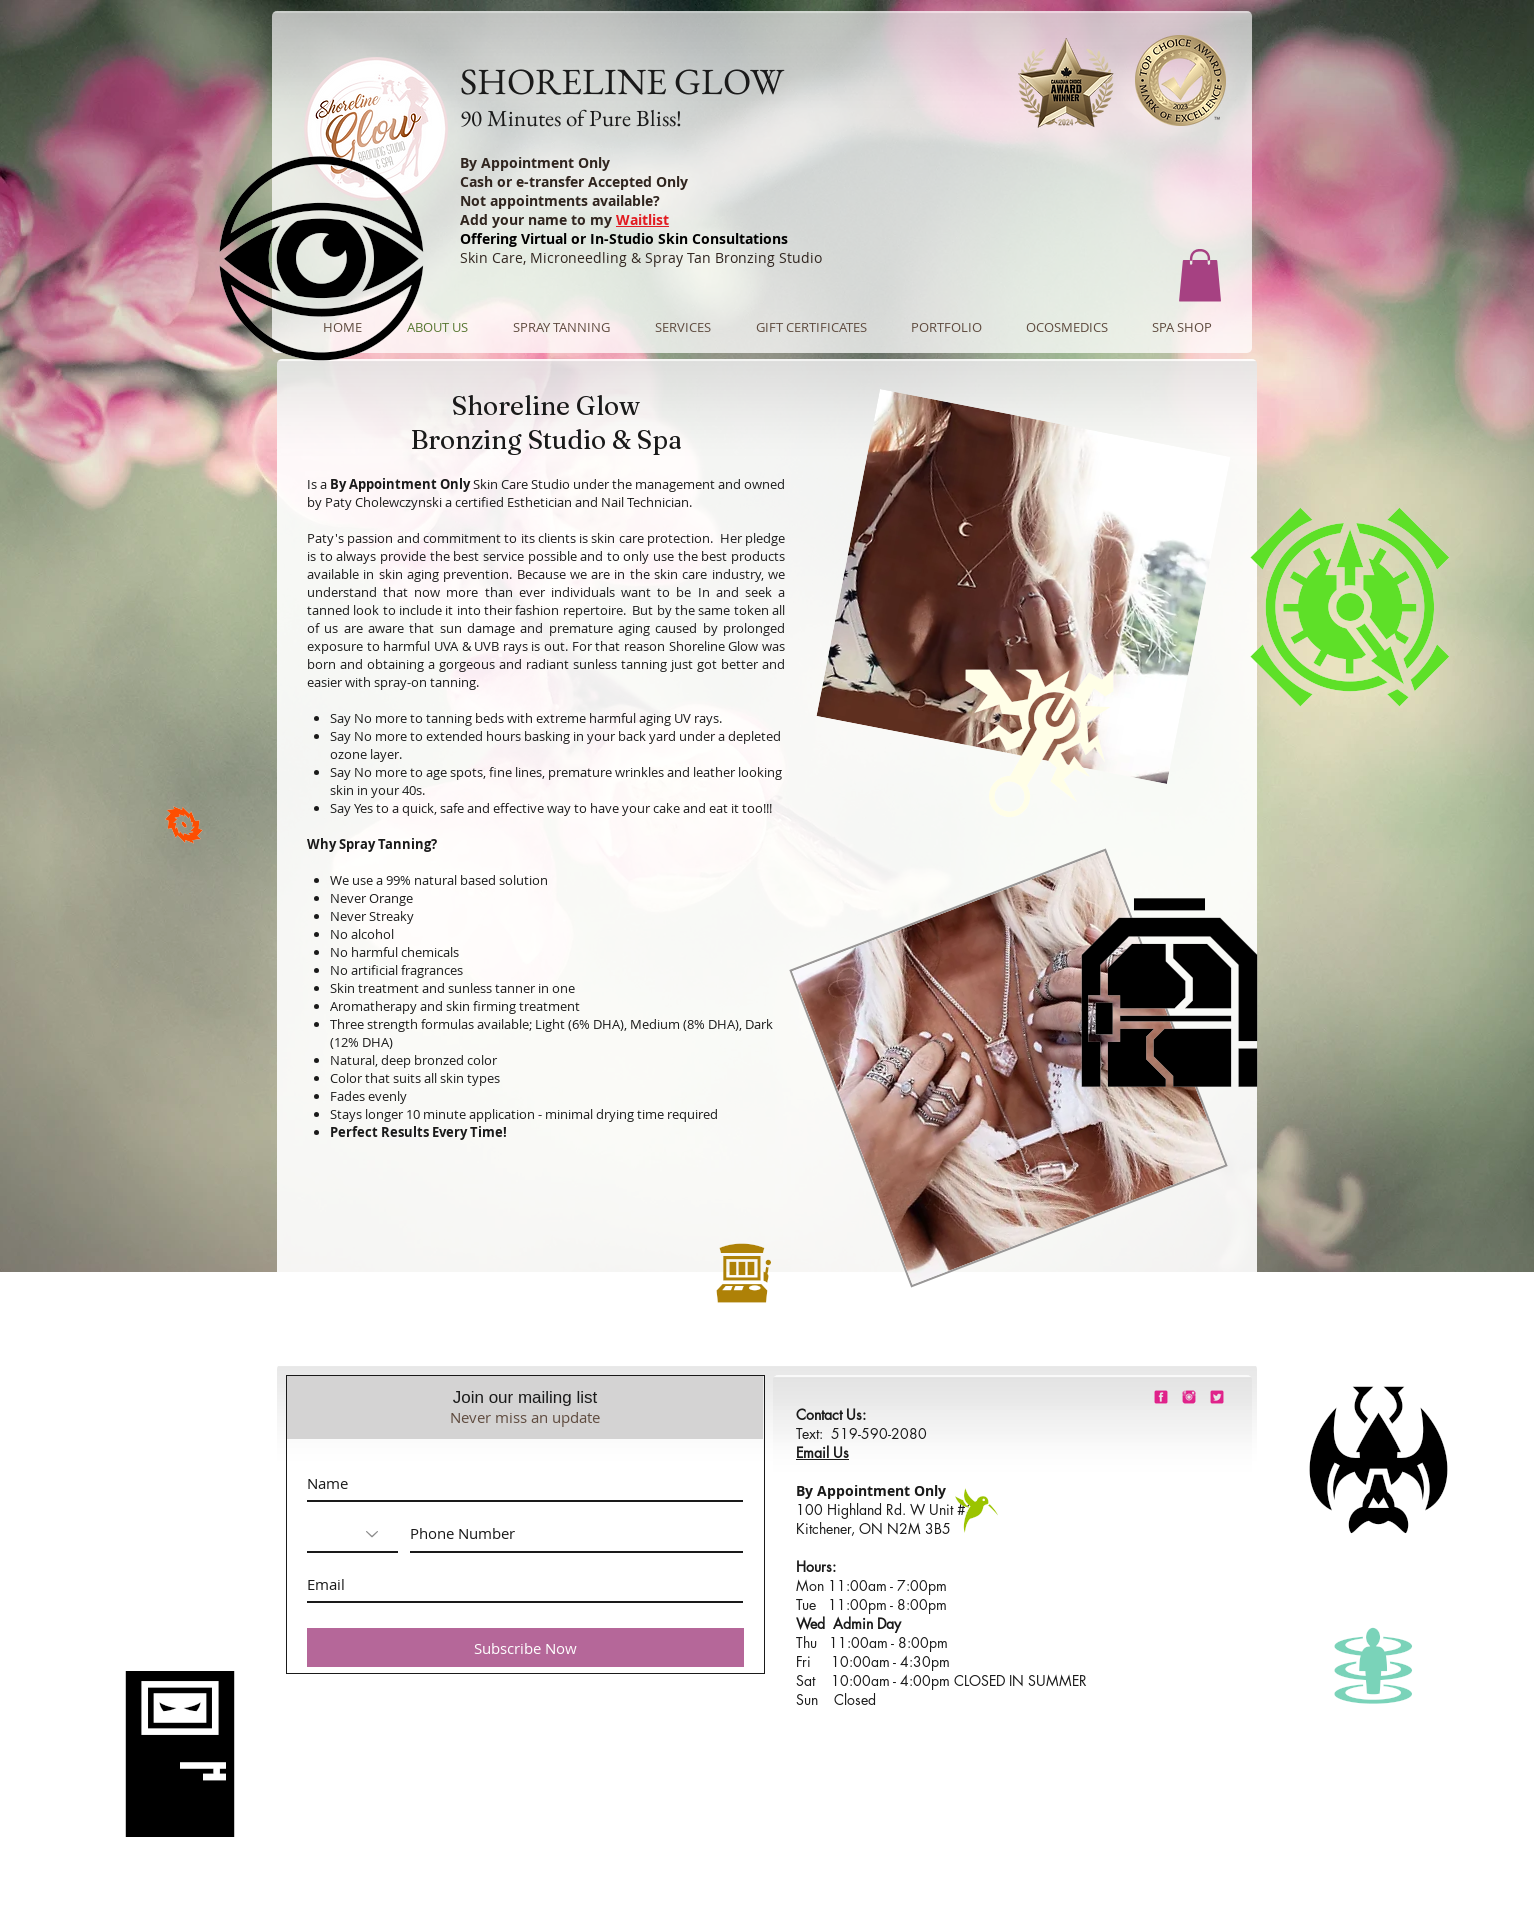  Describe the element at coordinates (1039, 743) in the screenshot. I see `access quick repair or maintenance tools` at that location.